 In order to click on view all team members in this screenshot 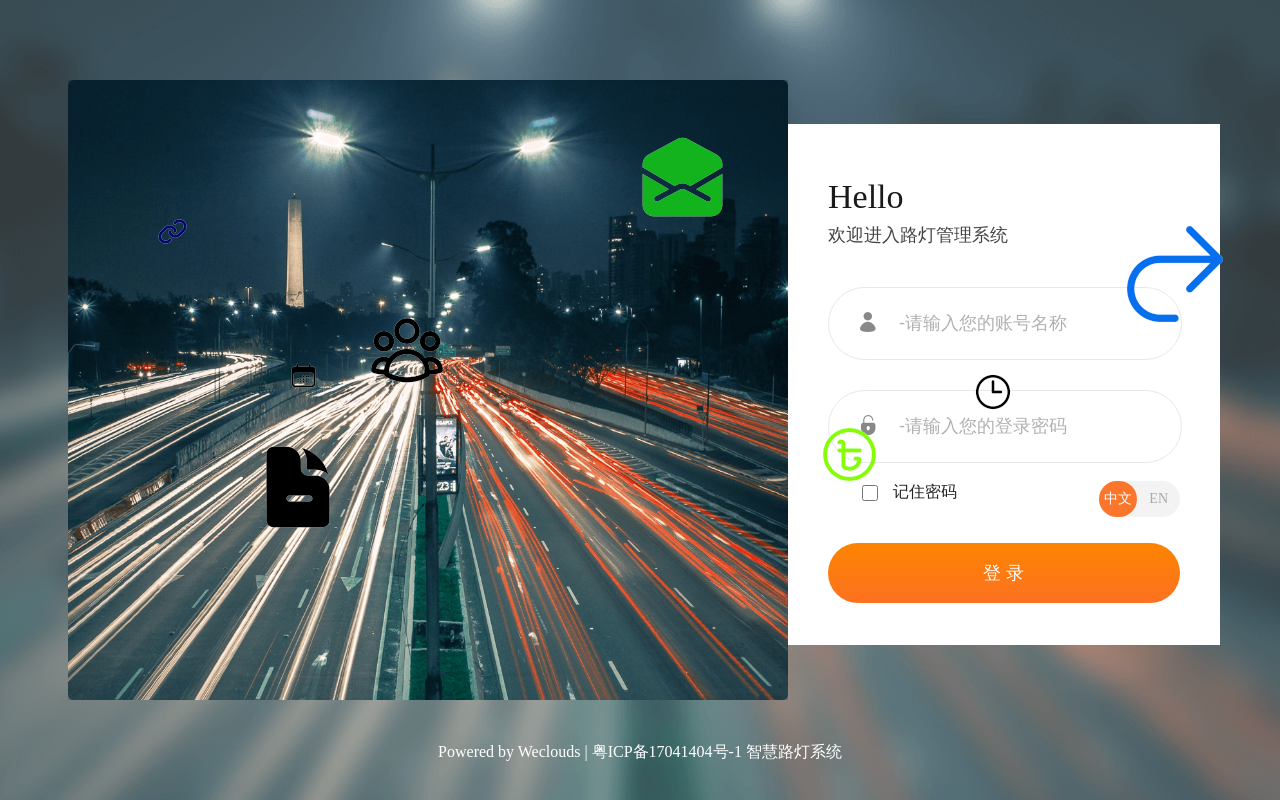, I will do `click(407, 349)`.